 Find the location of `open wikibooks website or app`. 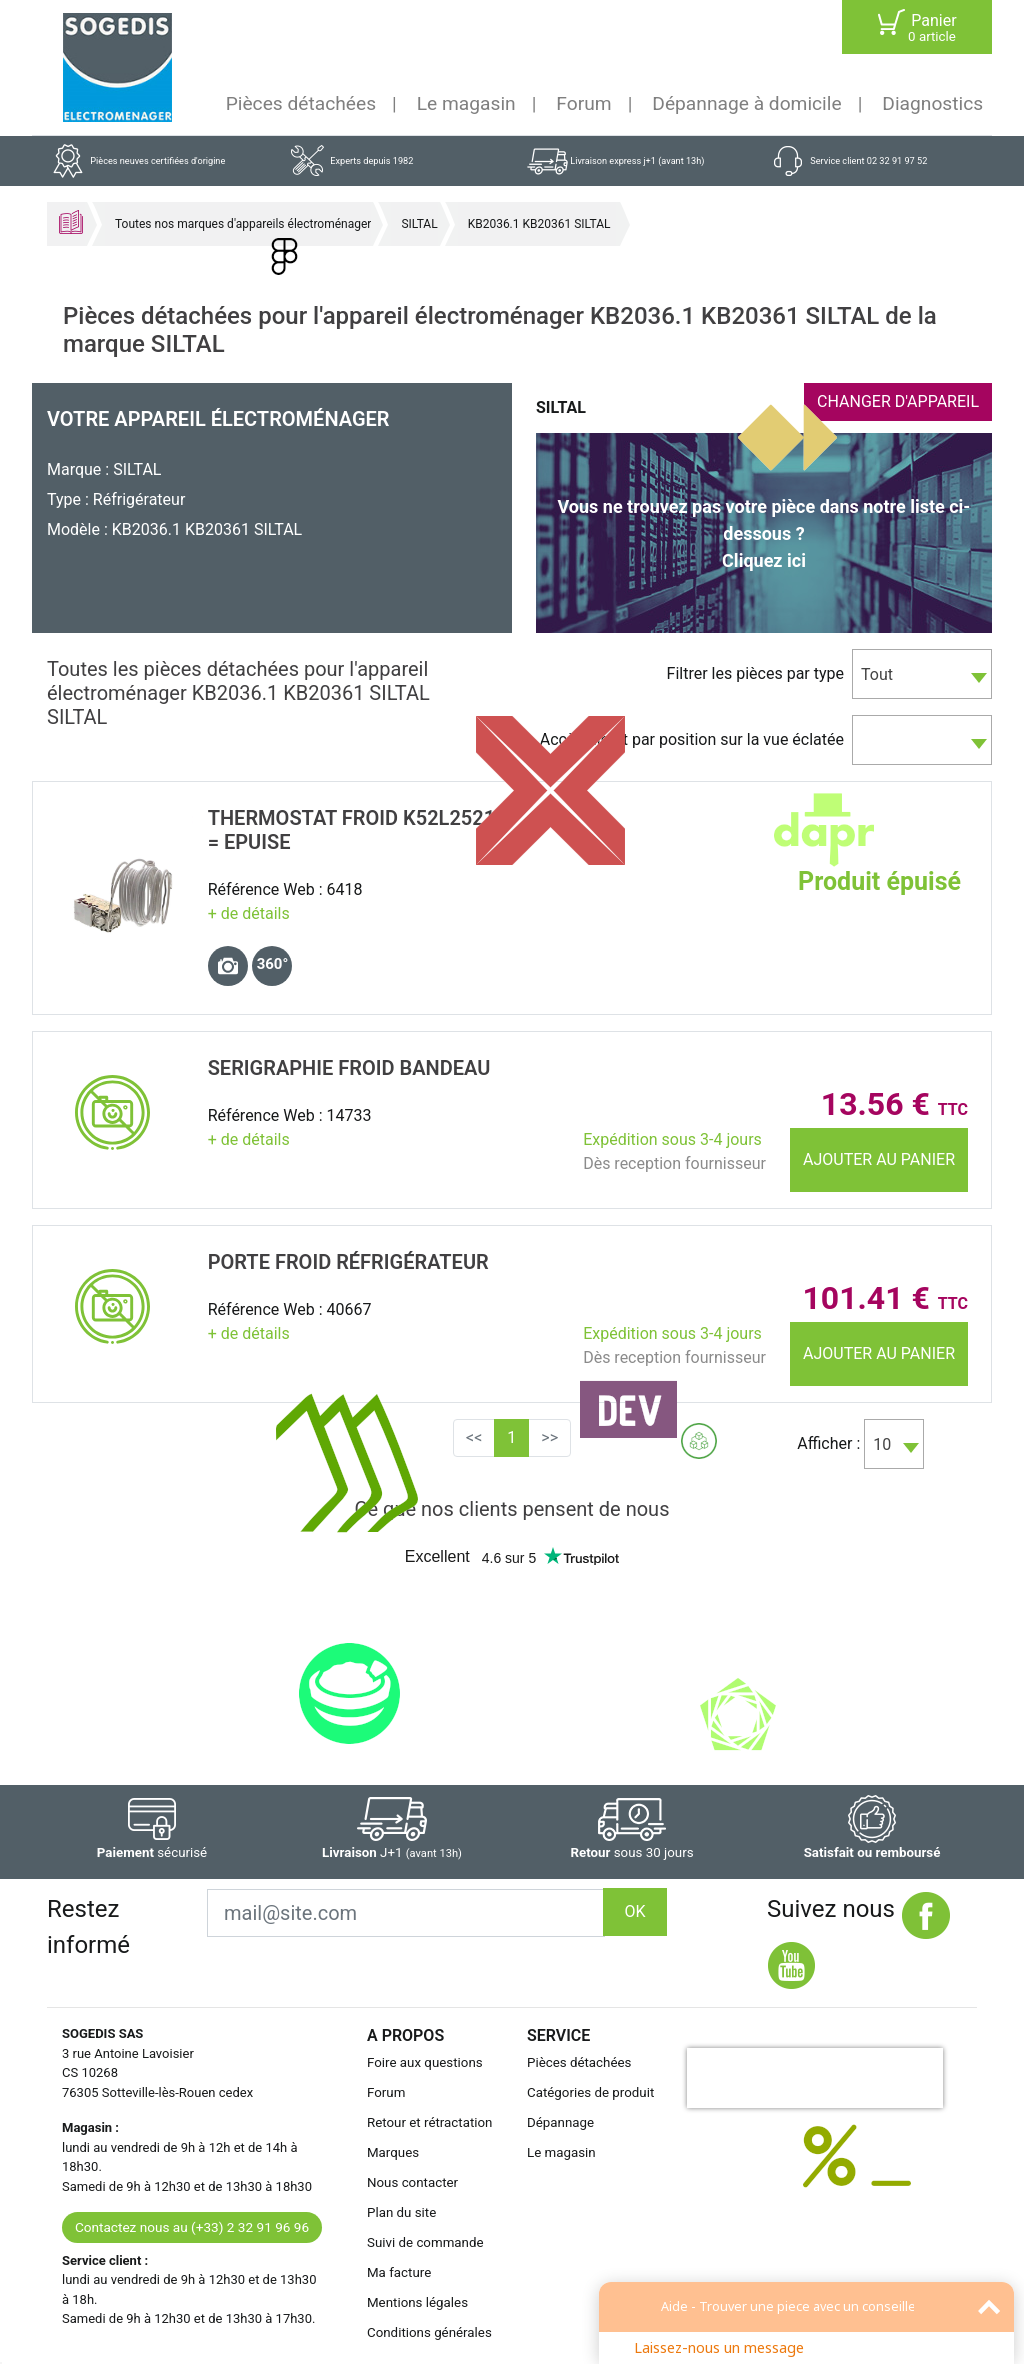

open wikibooks website or app is located at coordinates (347, 1463).